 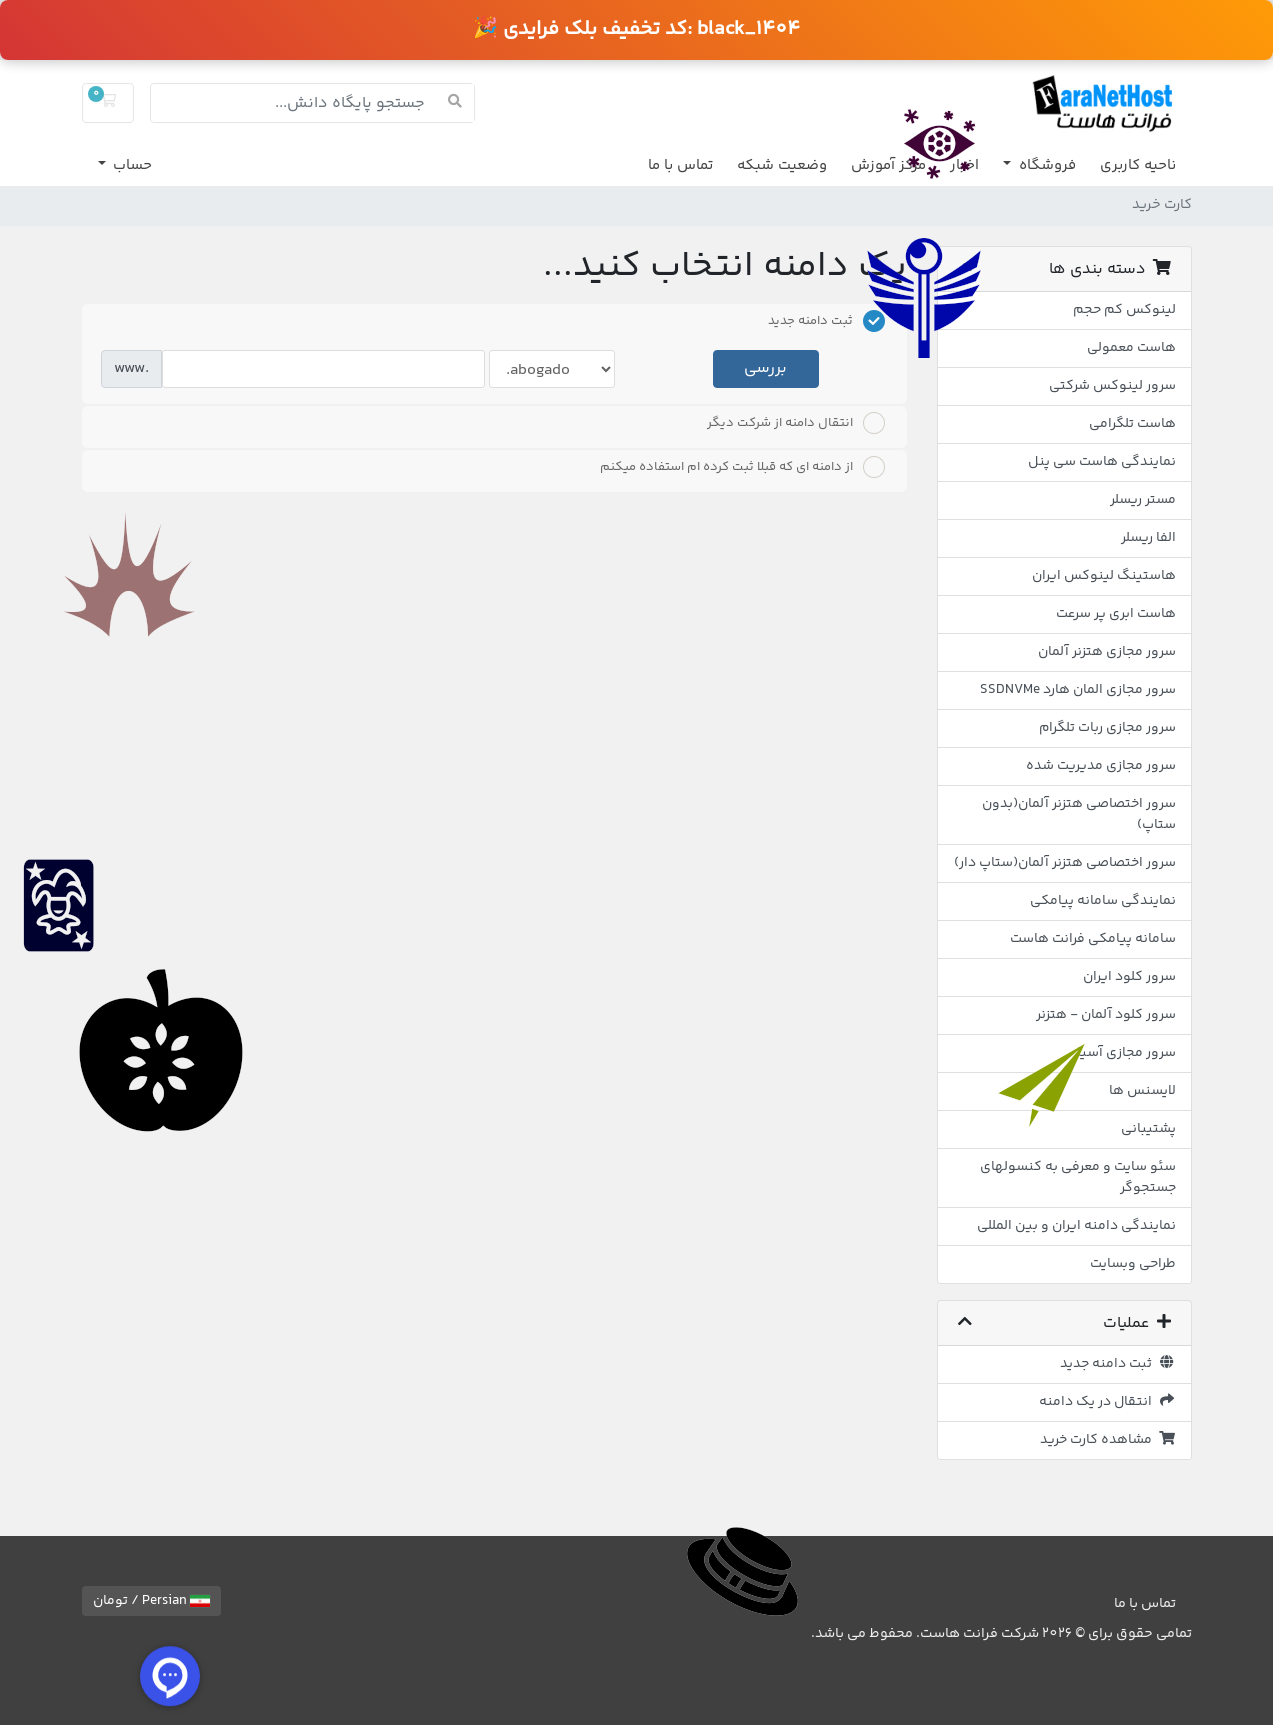 I want to click on select a hat accessory for your character, so click(x=742, y=1571).